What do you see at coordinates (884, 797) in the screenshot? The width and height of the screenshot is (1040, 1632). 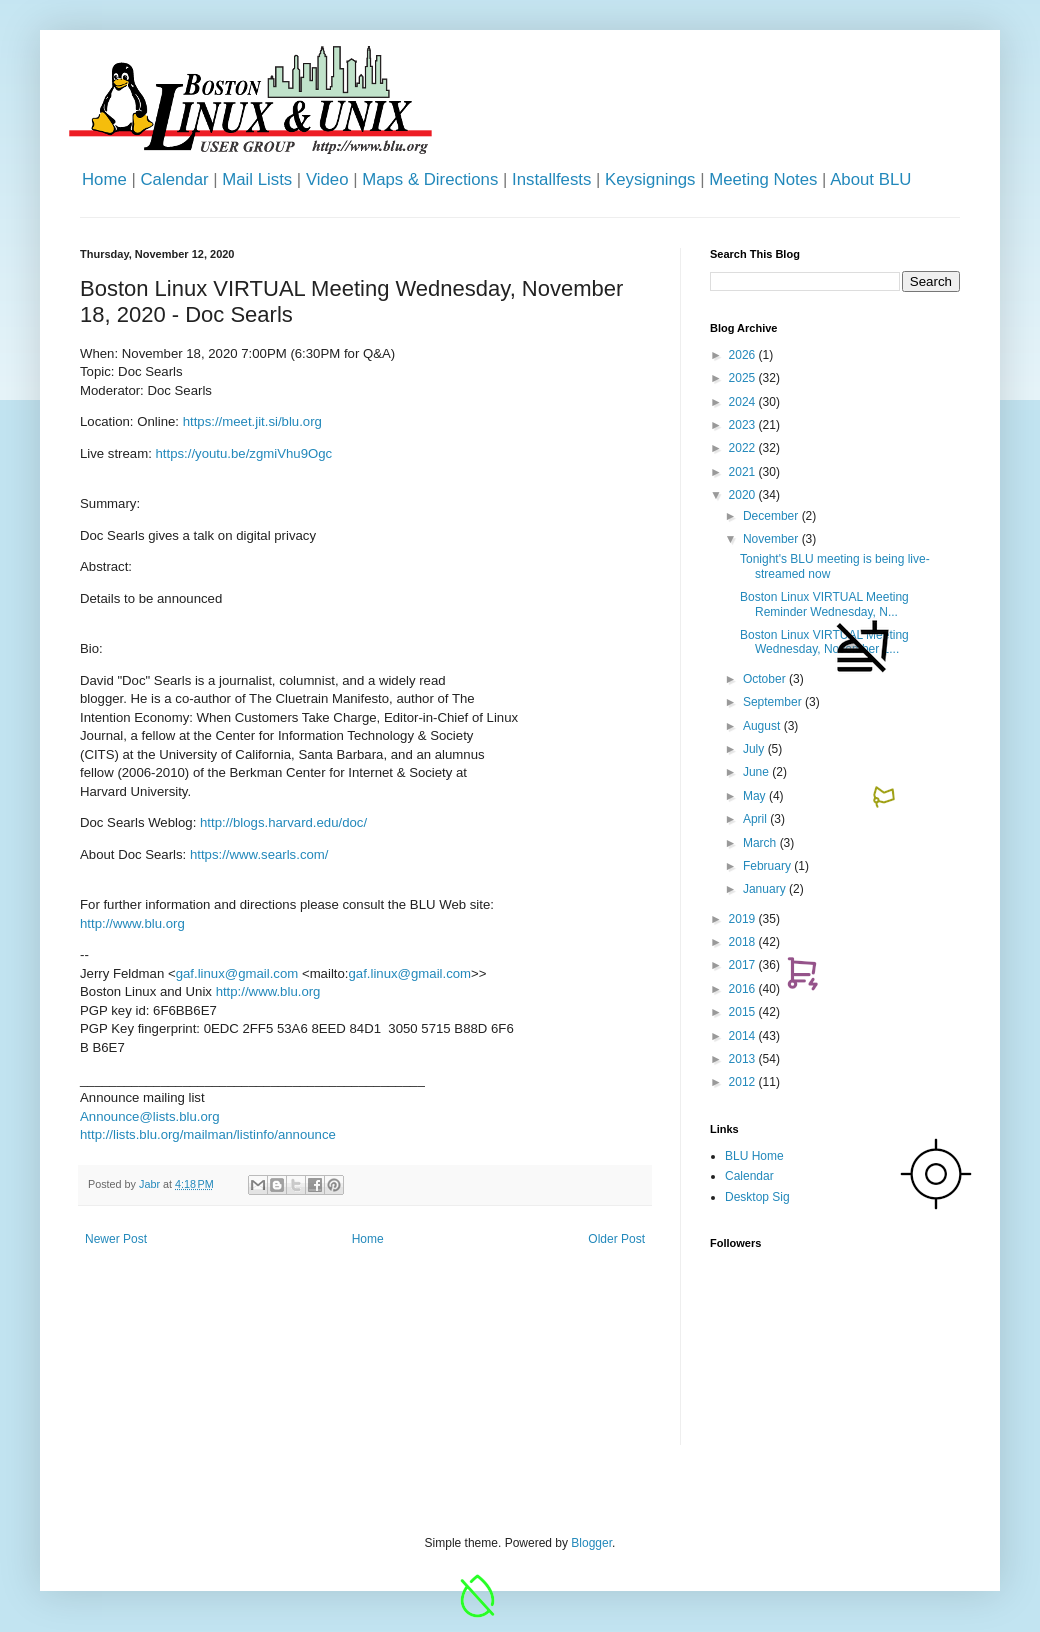 I see `select a custom polygonal area` at bounding box center [884, 797].